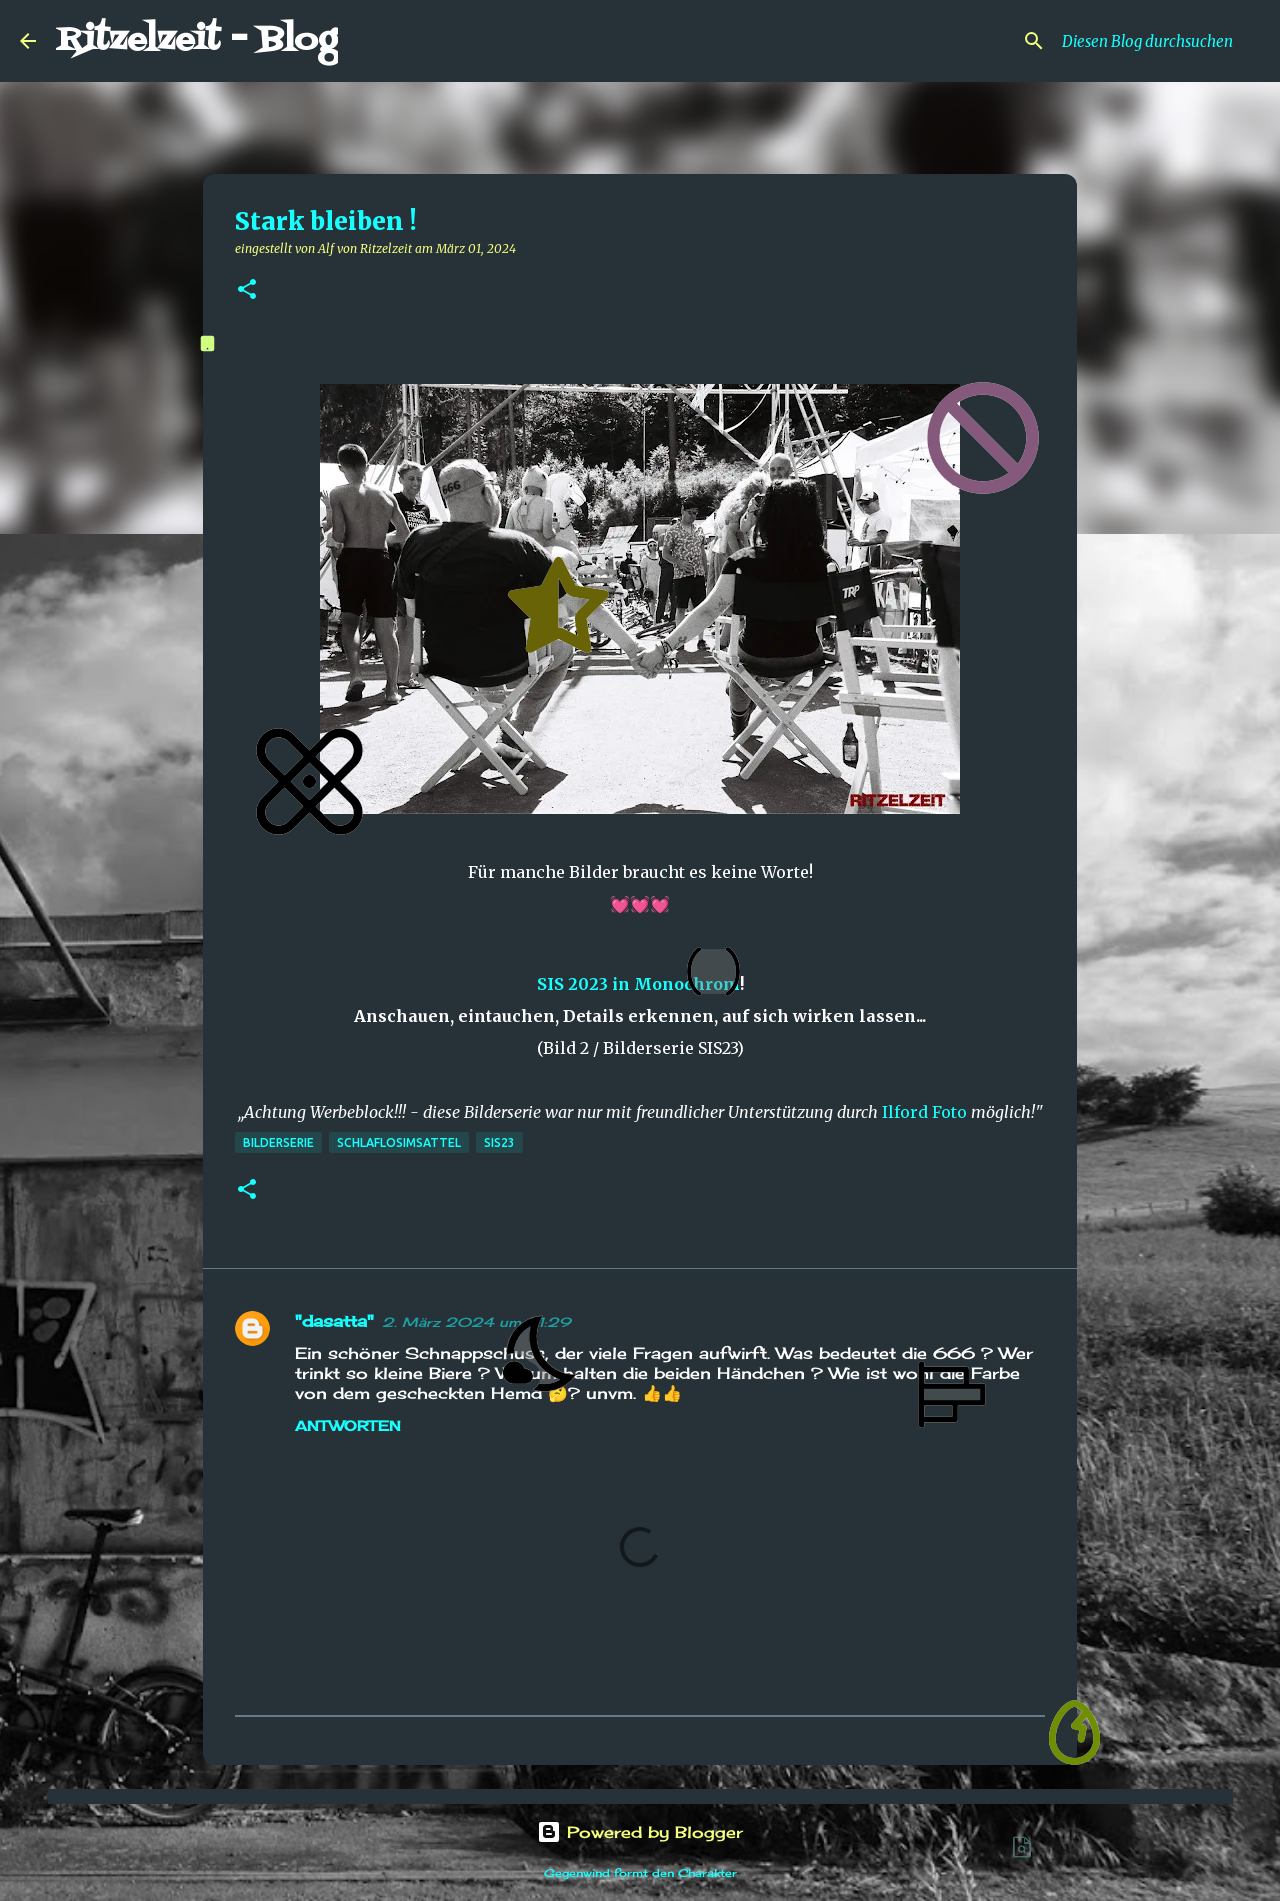  I want to click on indicates a cracked or broken item, so click(1074, 1732).